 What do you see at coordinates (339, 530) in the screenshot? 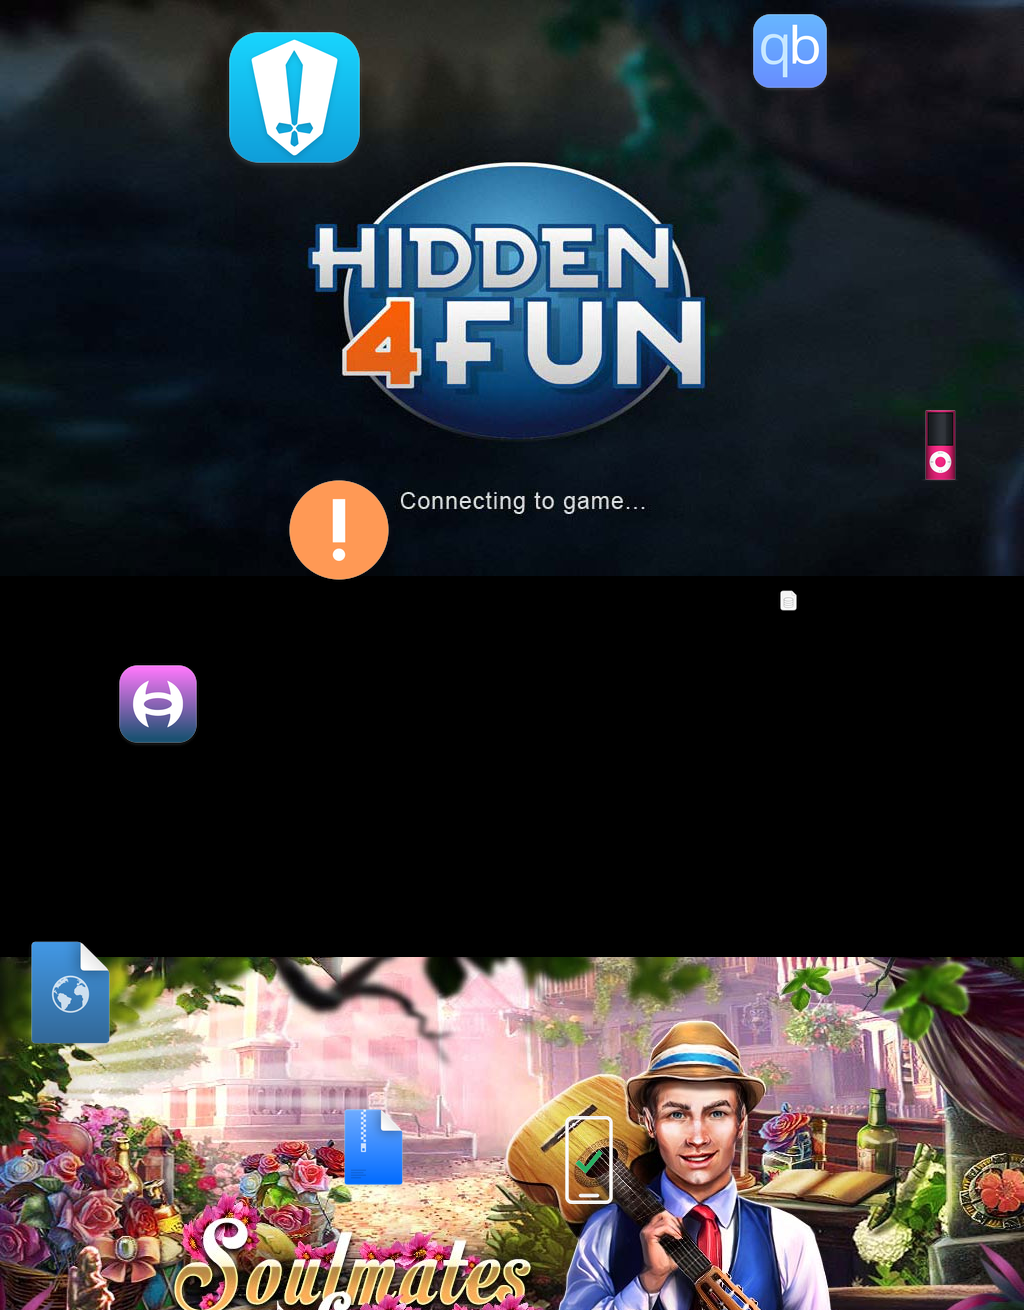
I see `indicates locally modified file not yet staged for commit` at bounding box center [339, 530].